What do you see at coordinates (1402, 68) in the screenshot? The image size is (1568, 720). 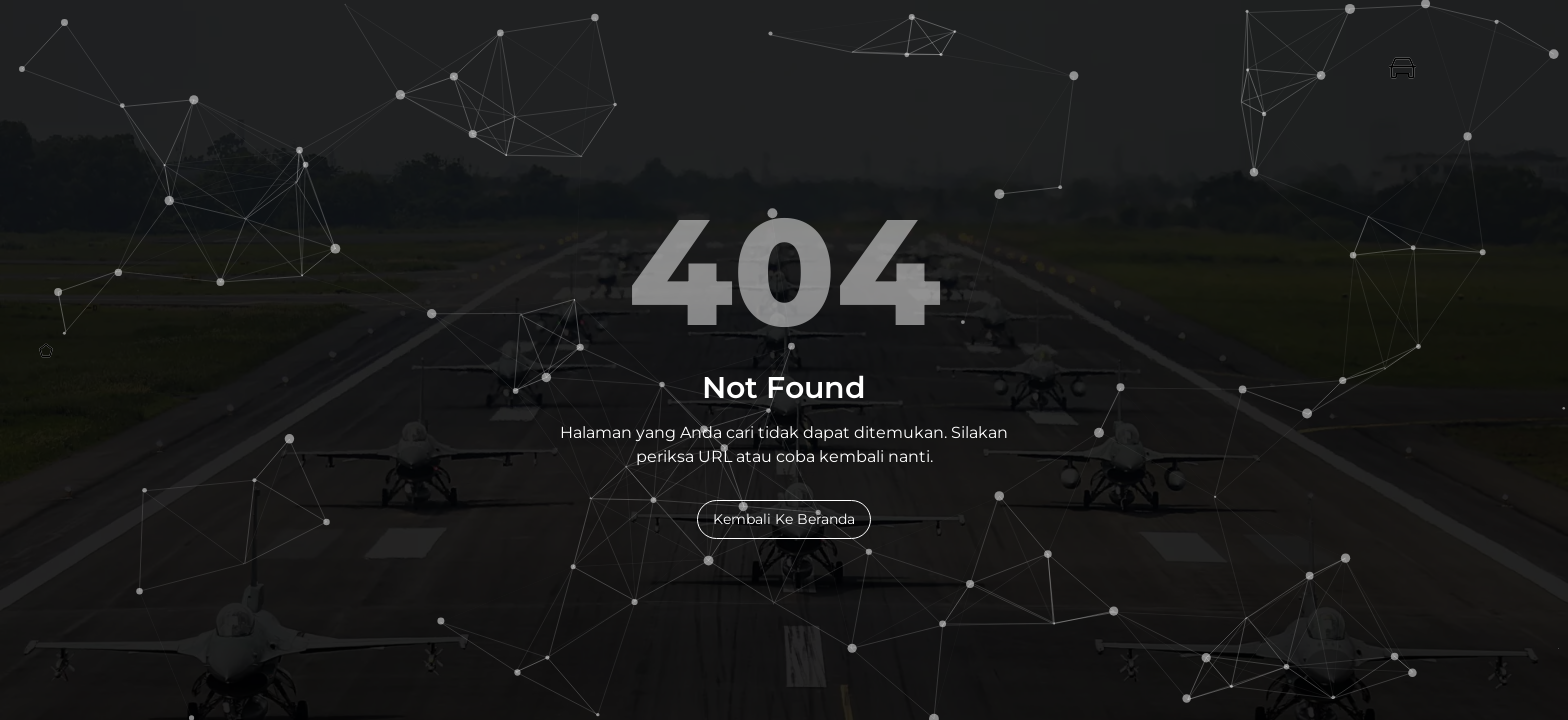 I see `access vehicle or driving settings` at bounding box center [1402, 68].